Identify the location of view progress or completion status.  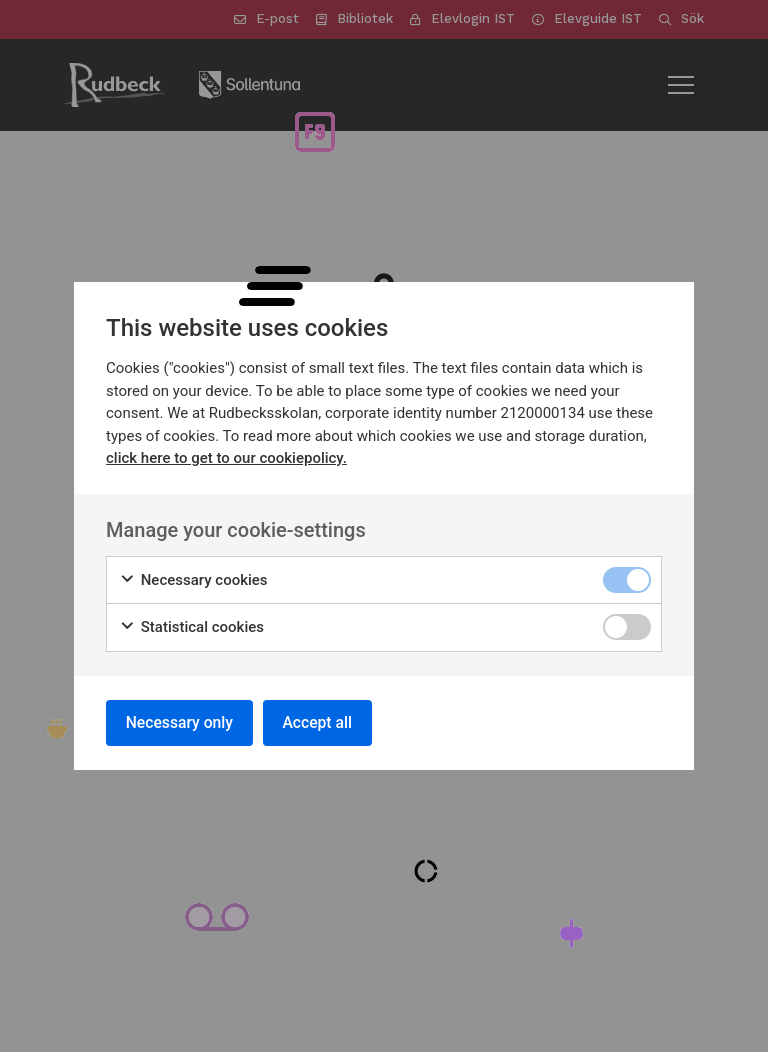
(426, 871).